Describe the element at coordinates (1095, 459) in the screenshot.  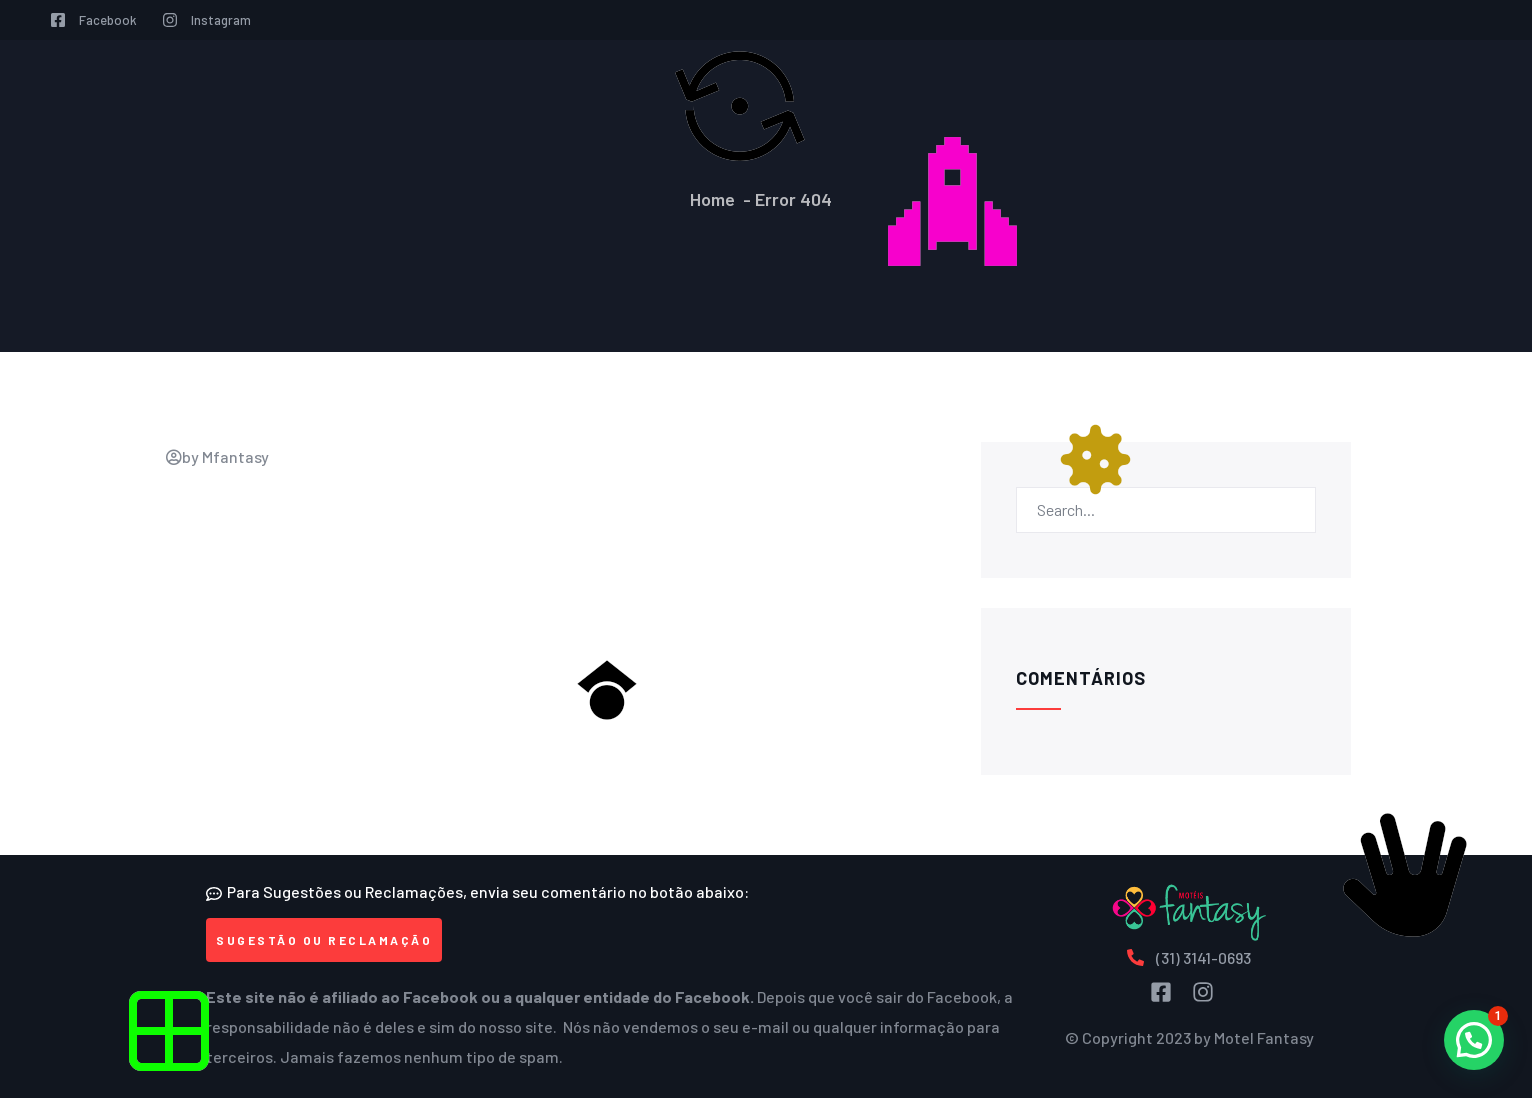
I see `indicates a virus or malware threat detected` at that location.